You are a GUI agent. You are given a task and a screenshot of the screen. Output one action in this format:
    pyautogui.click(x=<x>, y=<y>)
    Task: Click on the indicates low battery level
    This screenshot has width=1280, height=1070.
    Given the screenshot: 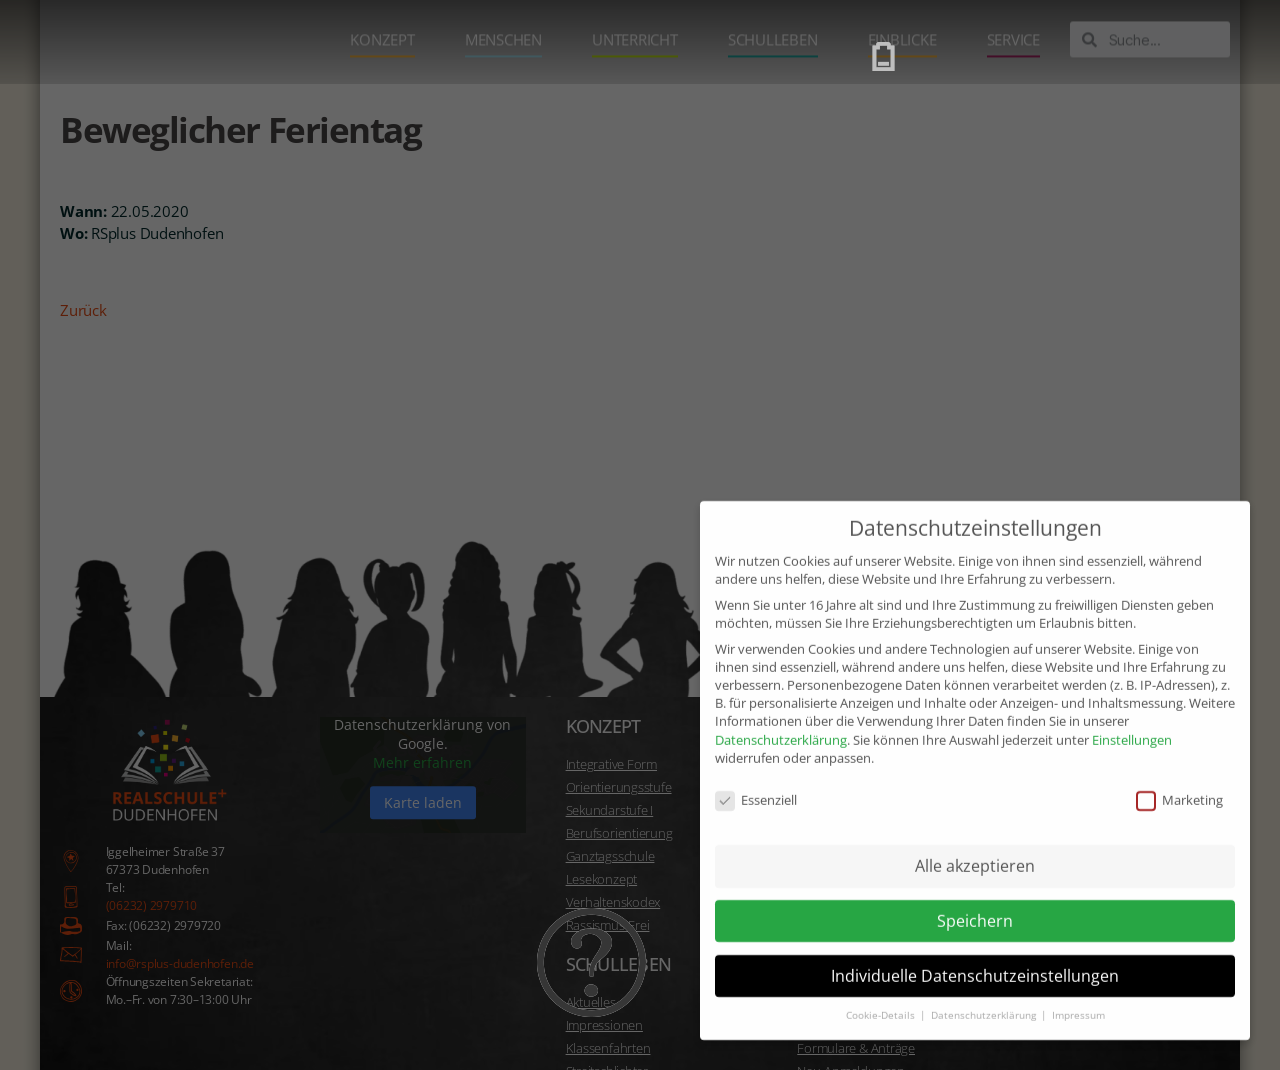 What is the action you would take?
    pyautogui.click(x=883, y=56)
    